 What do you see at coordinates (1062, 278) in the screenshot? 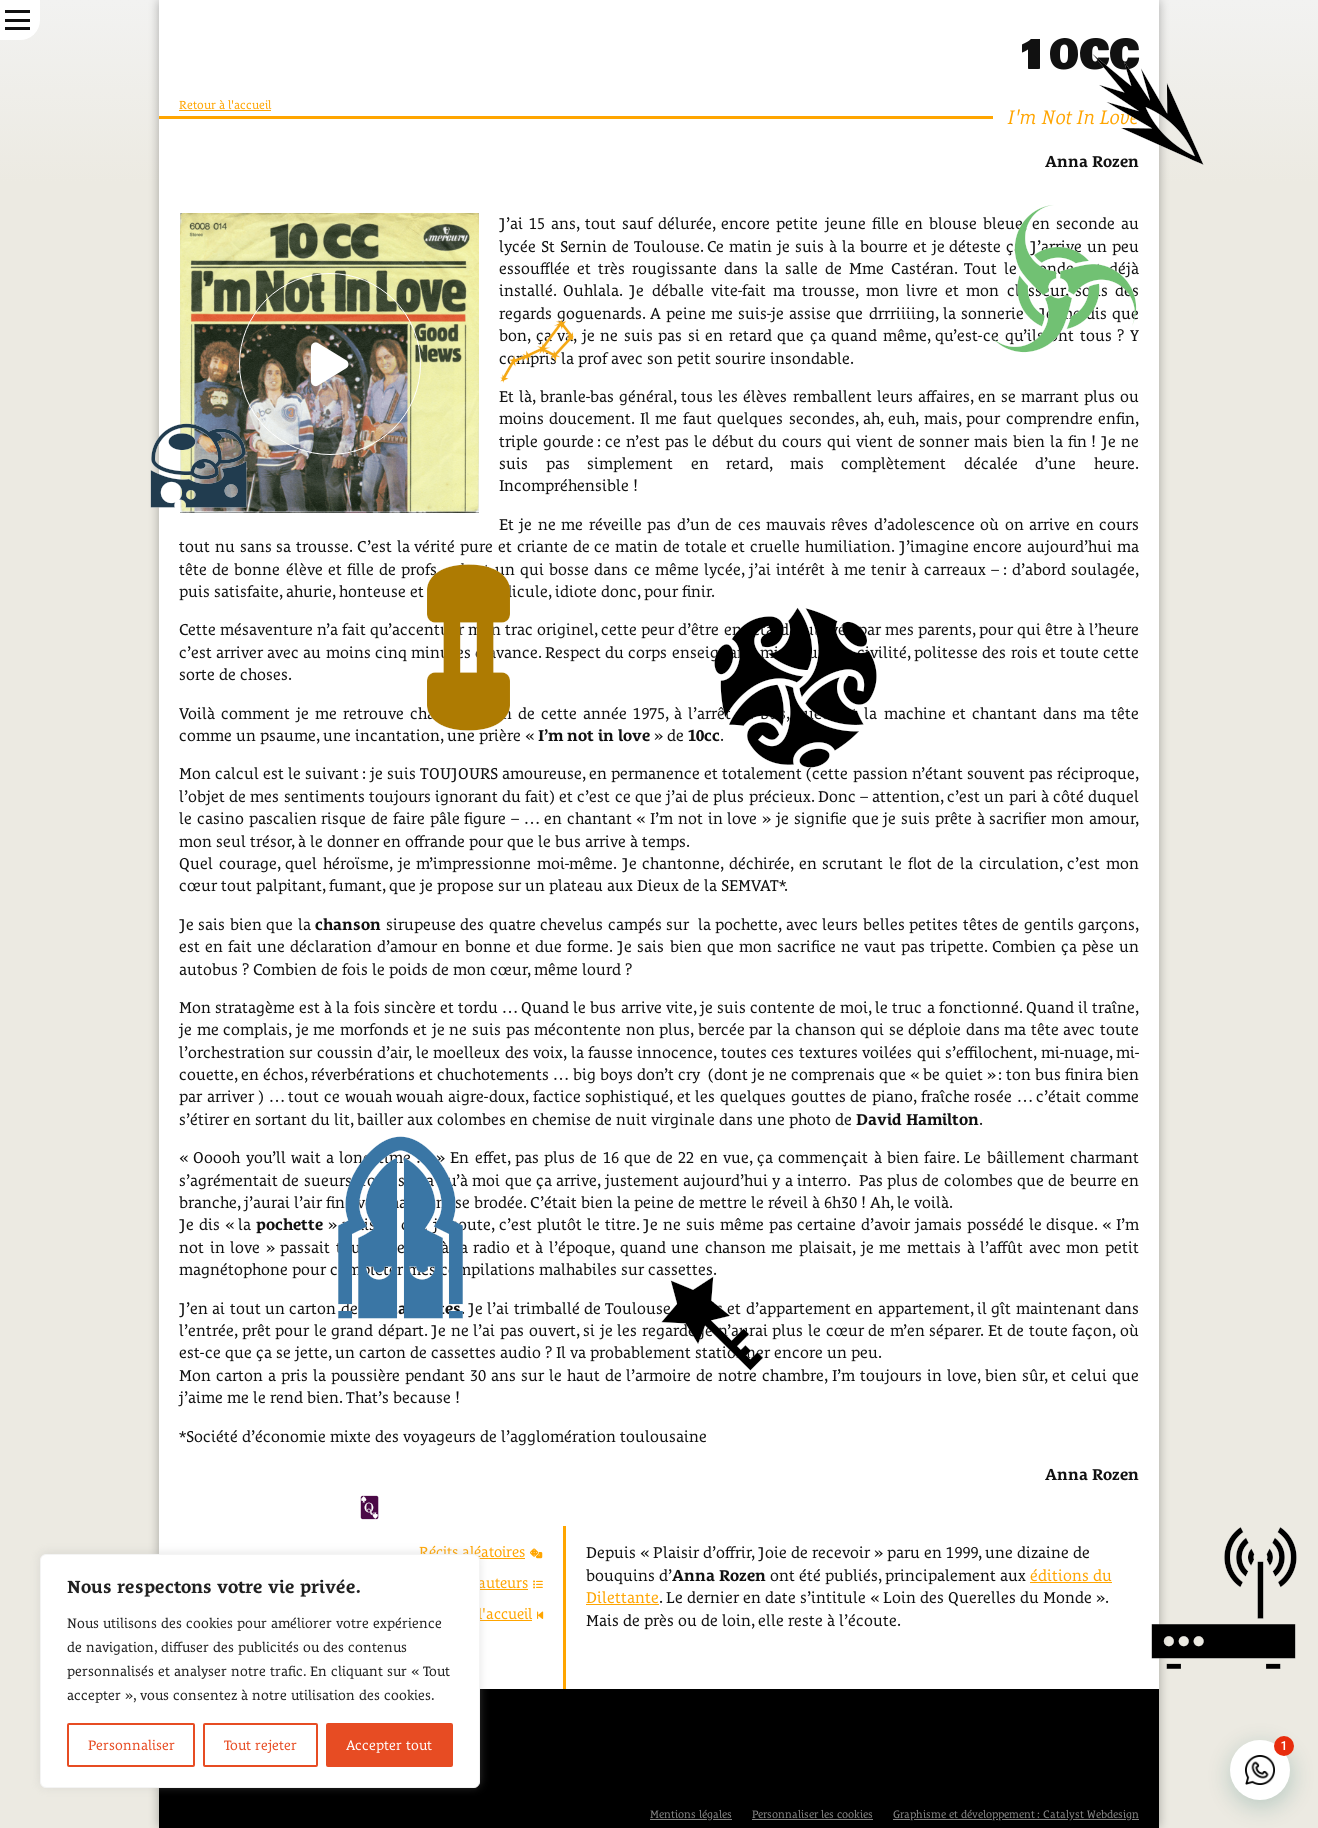
I see `activate health regeneration ability` at bounding box center [1062, 278].